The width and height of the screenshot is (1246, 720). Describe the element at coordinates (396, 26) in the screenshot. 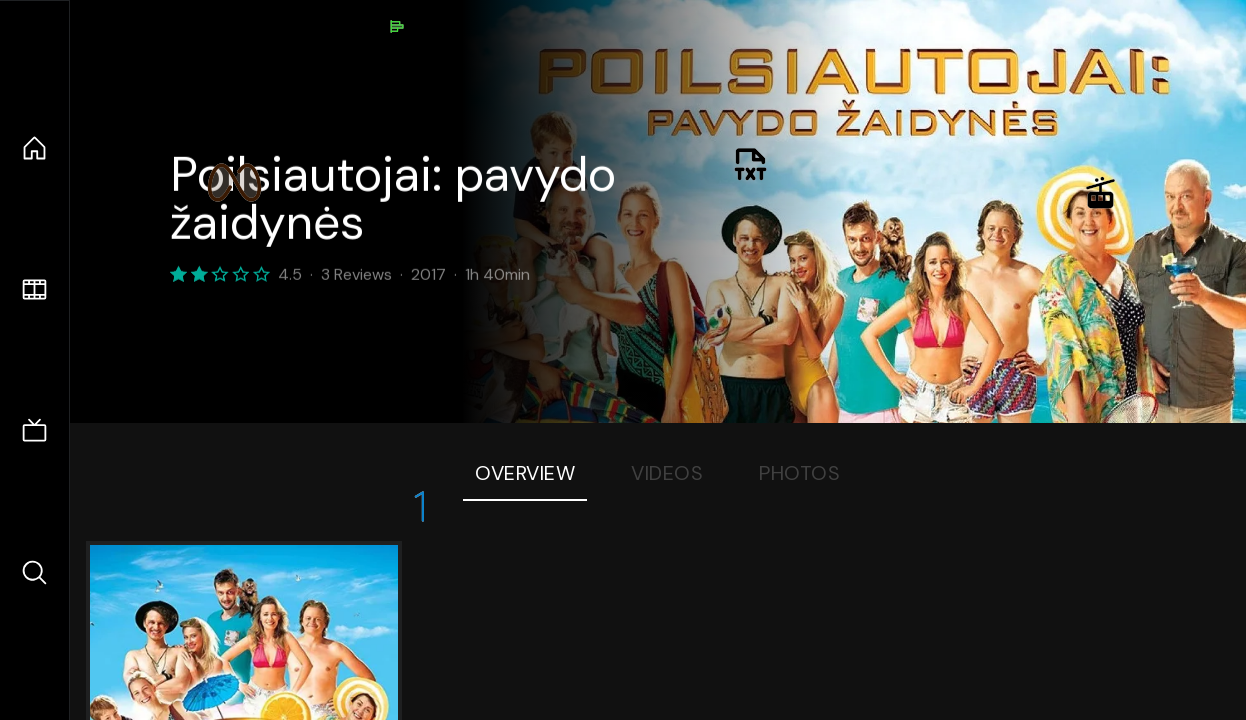

I see `view horizontal bar chart data` at that location.